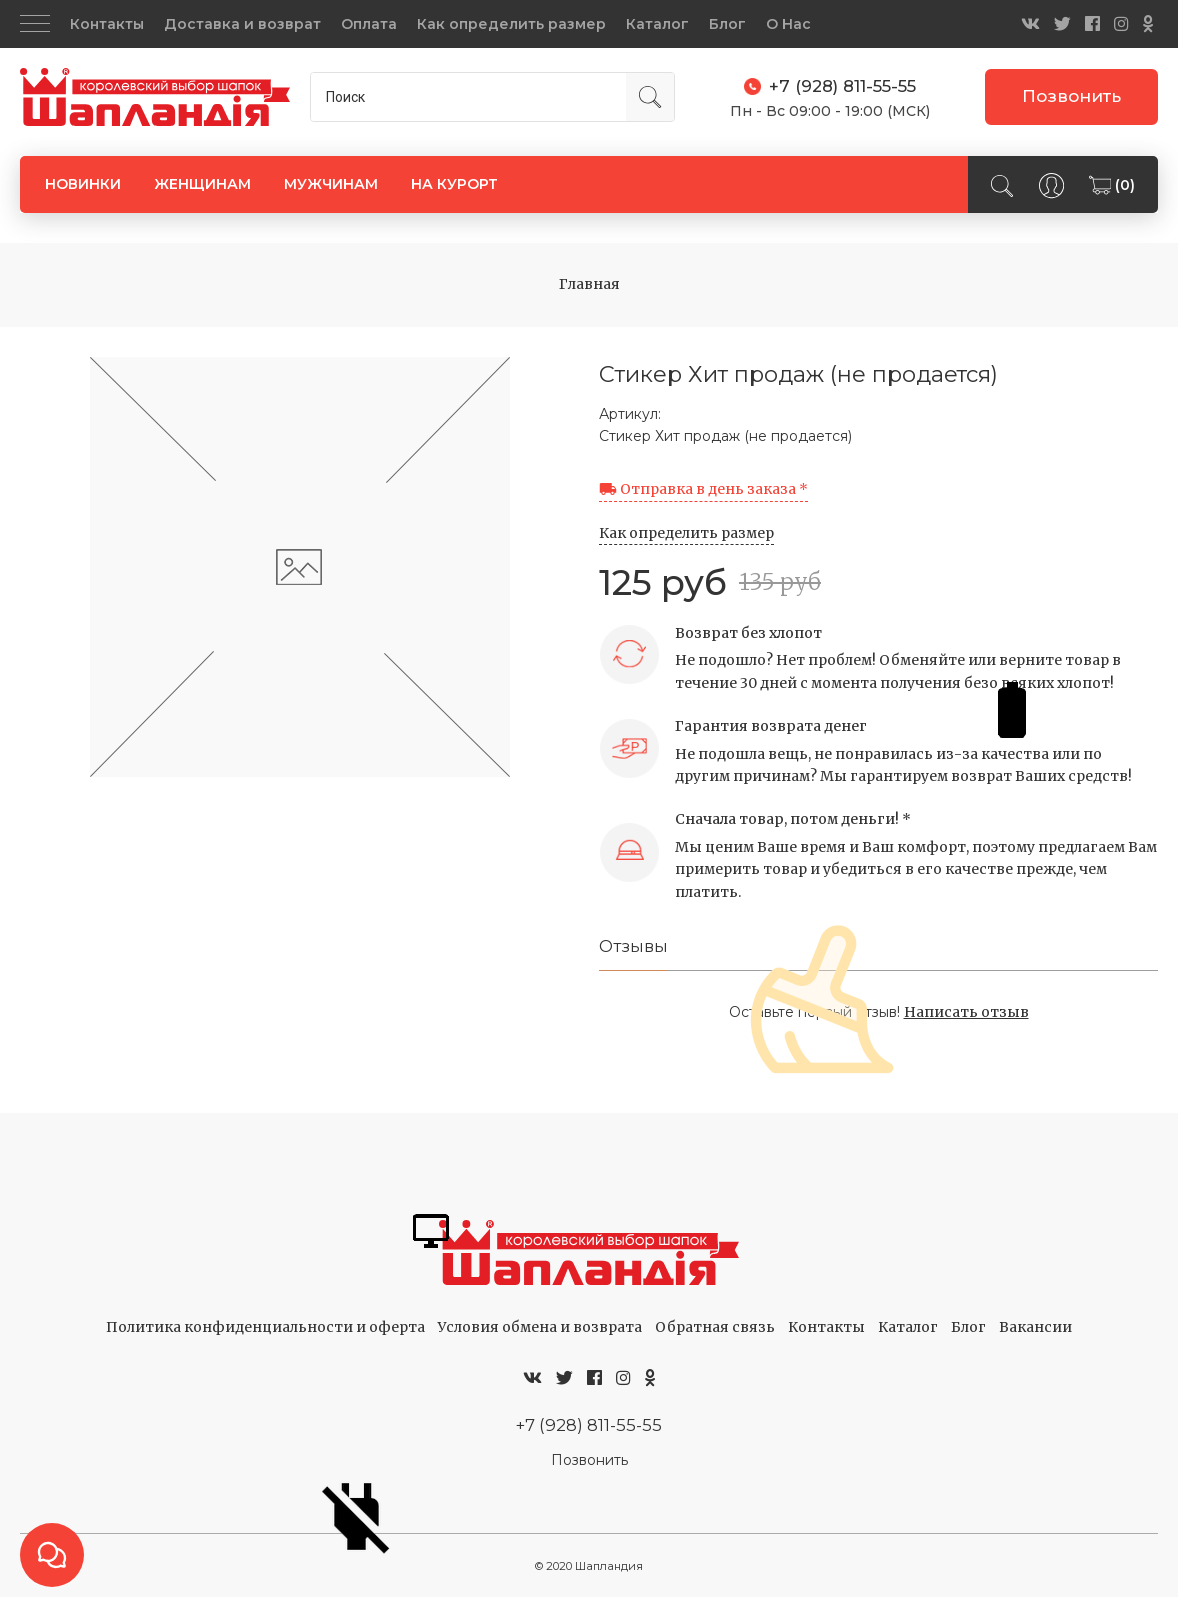  Describe the element at coordinates (431, 1231) in the screenshot. I see `switch to desktop view` at that location.